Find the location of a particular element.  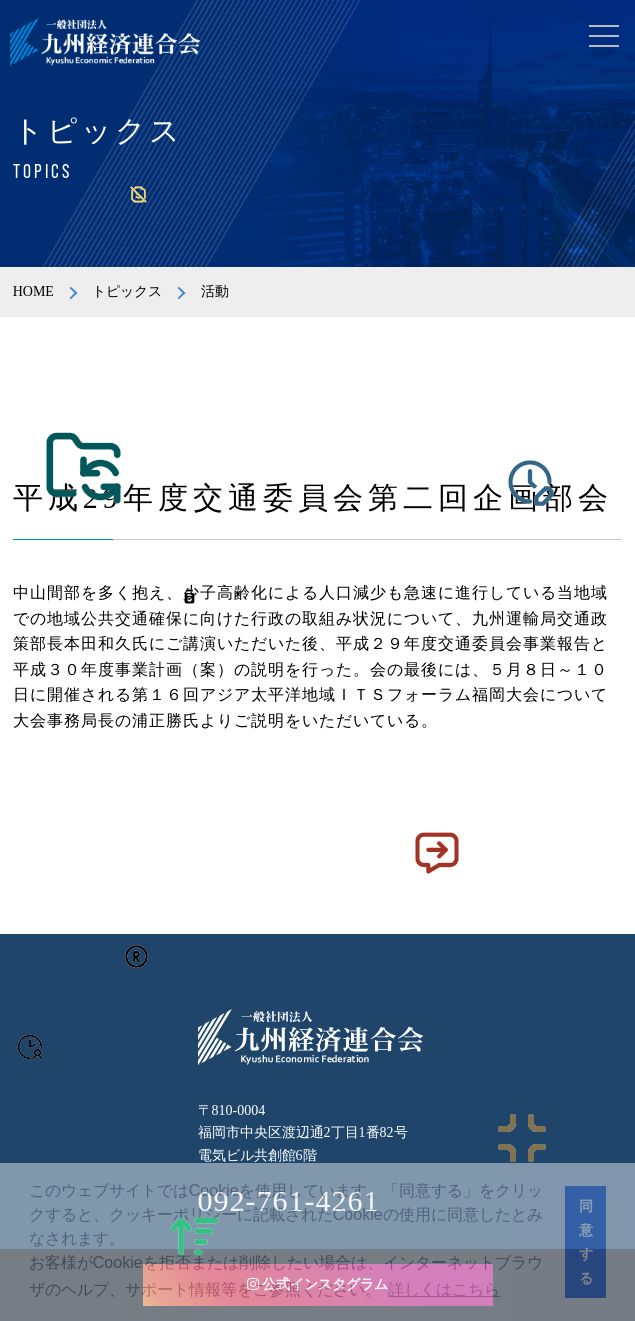

view user's time or schedule is located at coordinates (30, 1047).